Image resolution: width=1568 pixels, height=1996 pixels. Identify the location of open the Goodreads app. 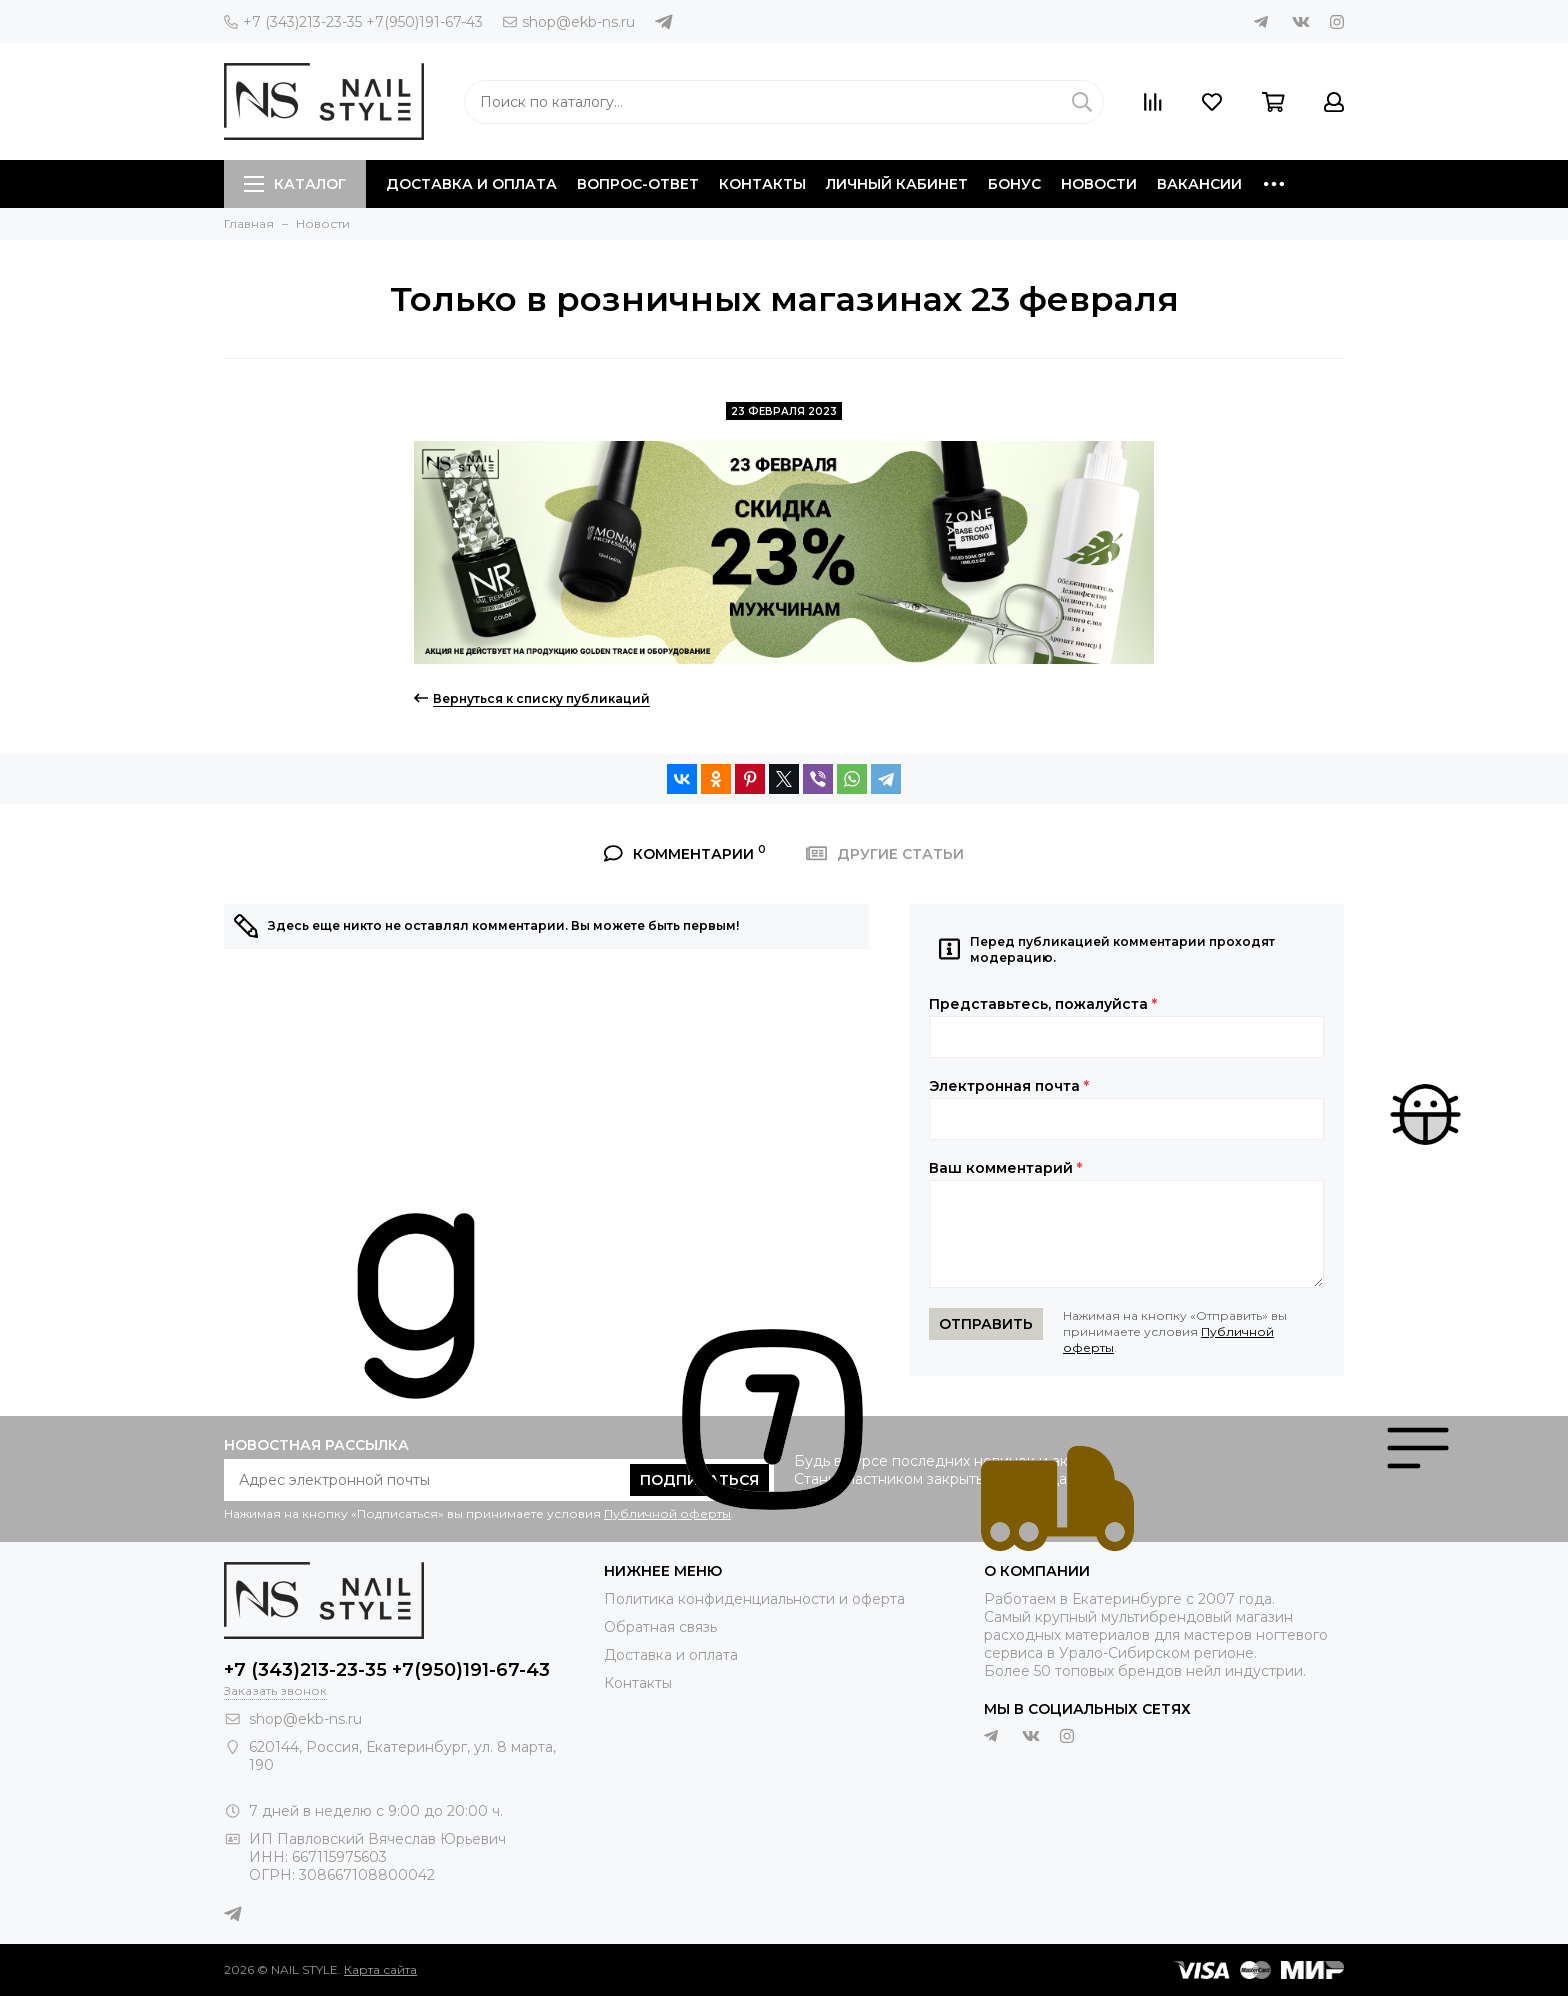
(416, 1306).